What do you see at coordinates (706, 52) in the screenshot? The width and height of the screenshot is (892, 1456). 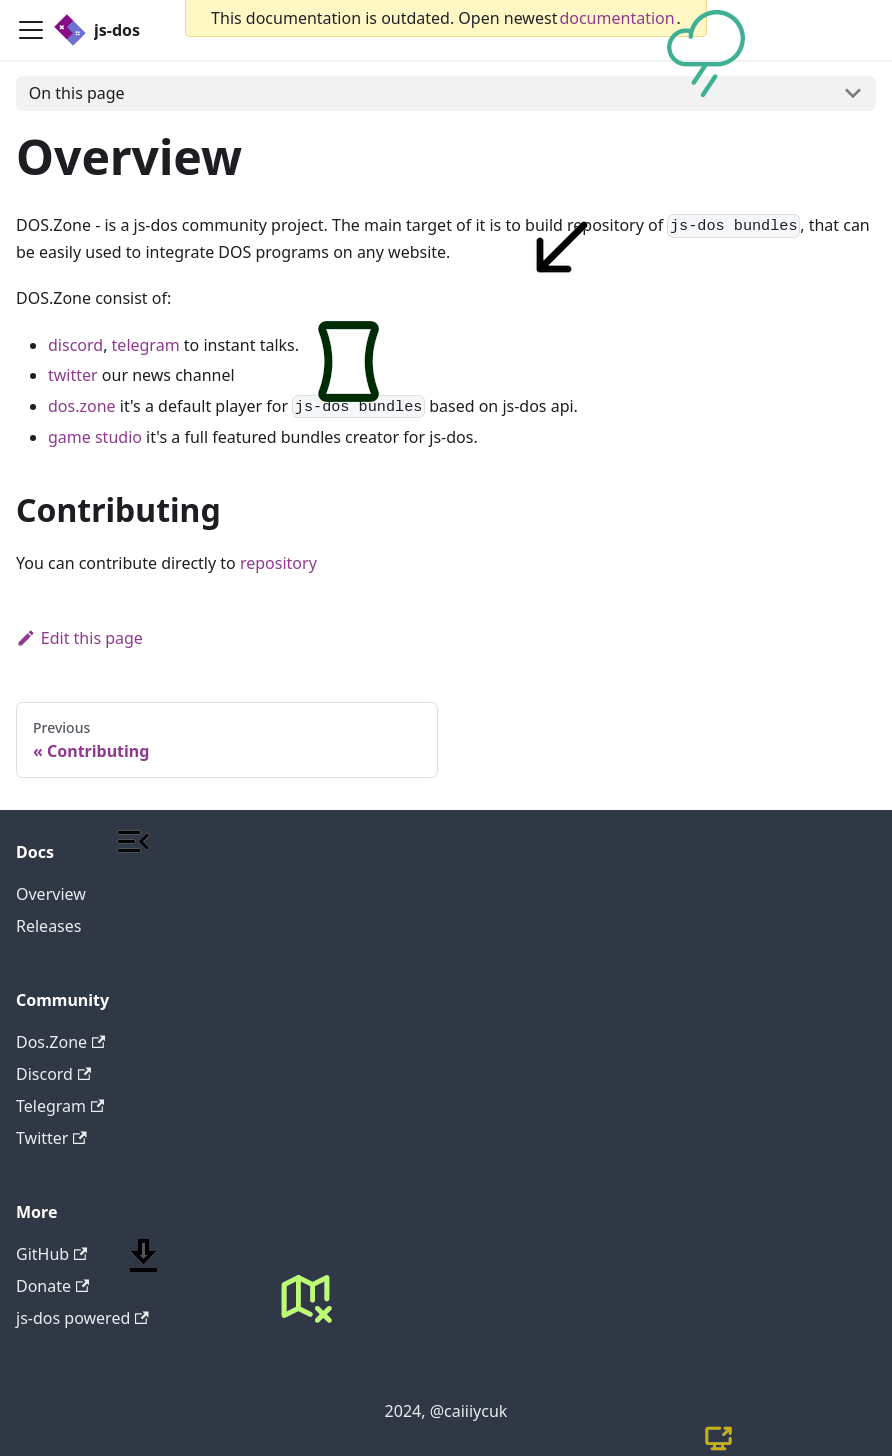 I see `indicates rainy weather conditions` at bounding box center [706, 52].